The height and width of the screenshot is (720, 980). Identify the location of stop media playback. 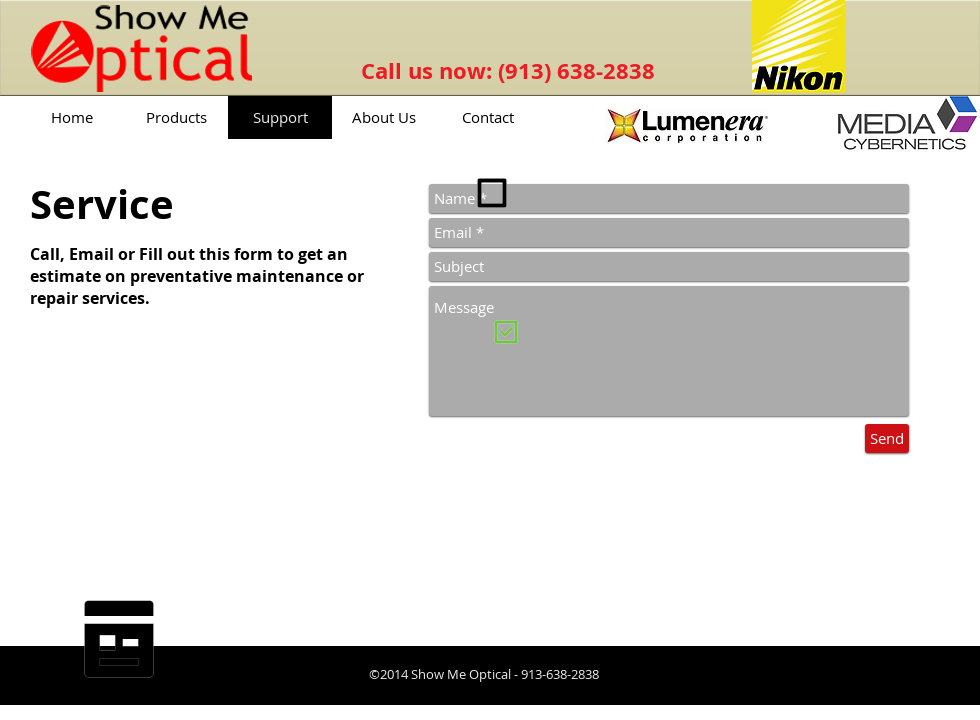
(492, 193).